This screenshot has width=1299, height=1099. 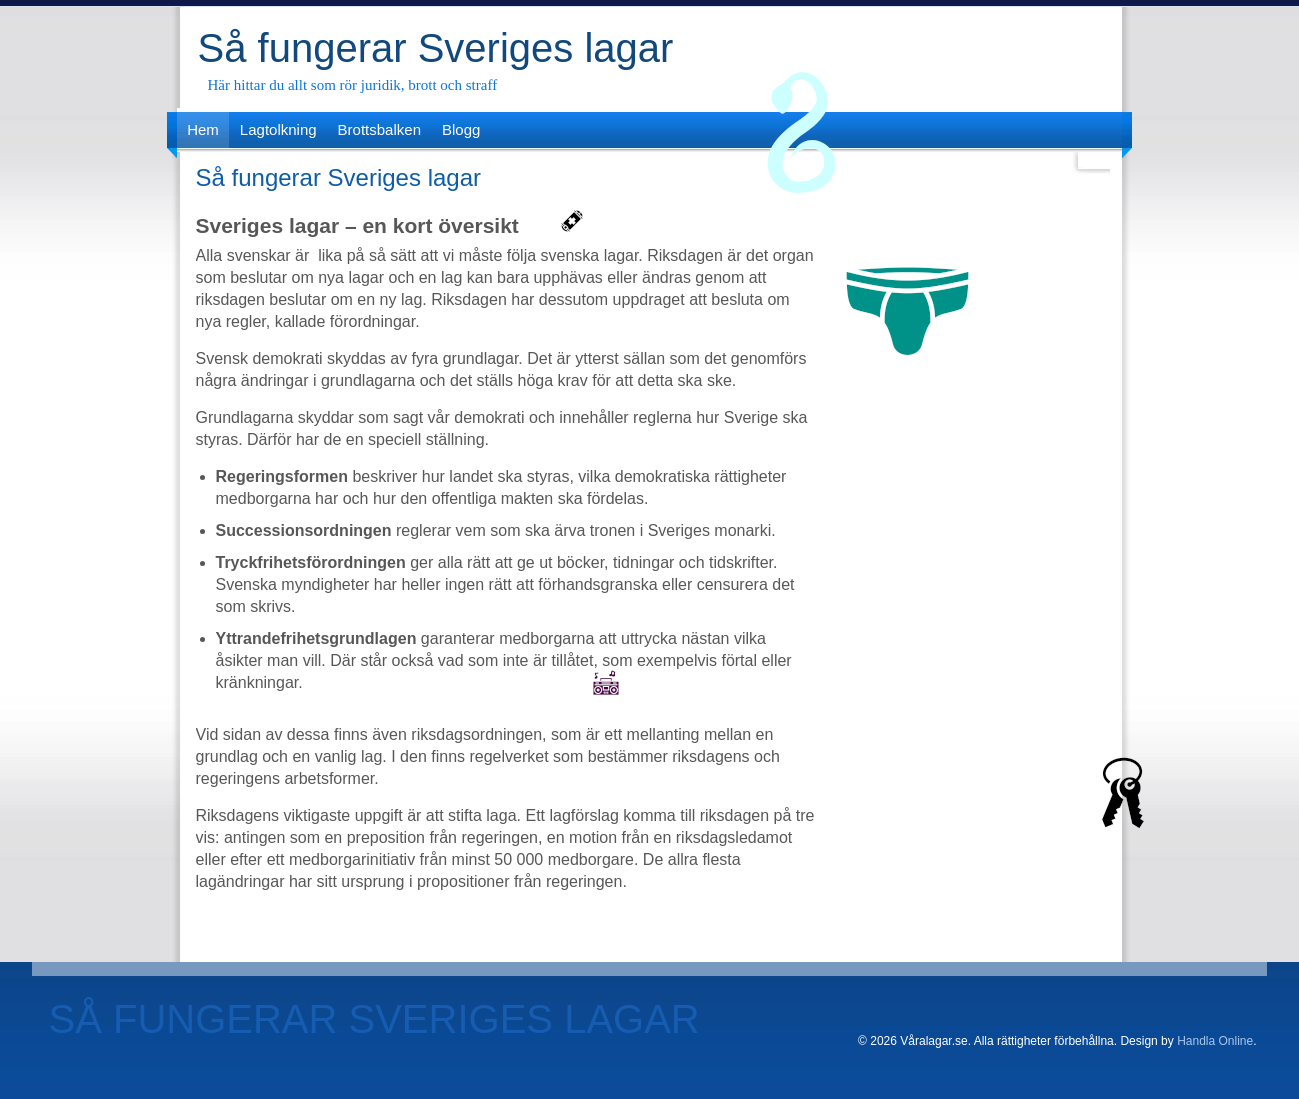 What do you see at coordinates (572, 221) in the screenshot?
I see `use a health potion or healing item` at bounding box center [572, 221].